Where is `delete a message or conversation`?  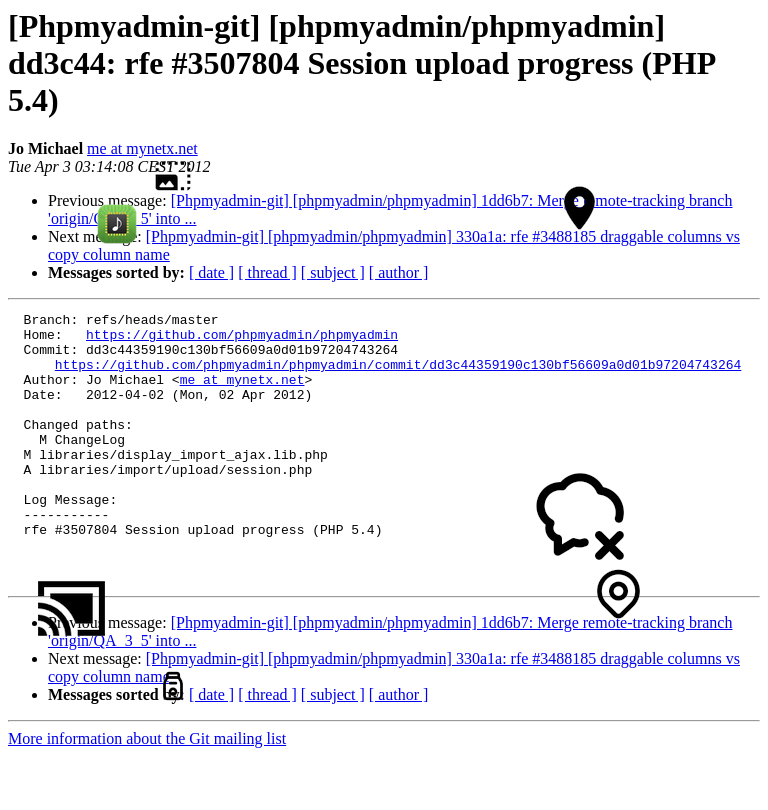
delete a message or conversation is located at coordinates (578, 514).